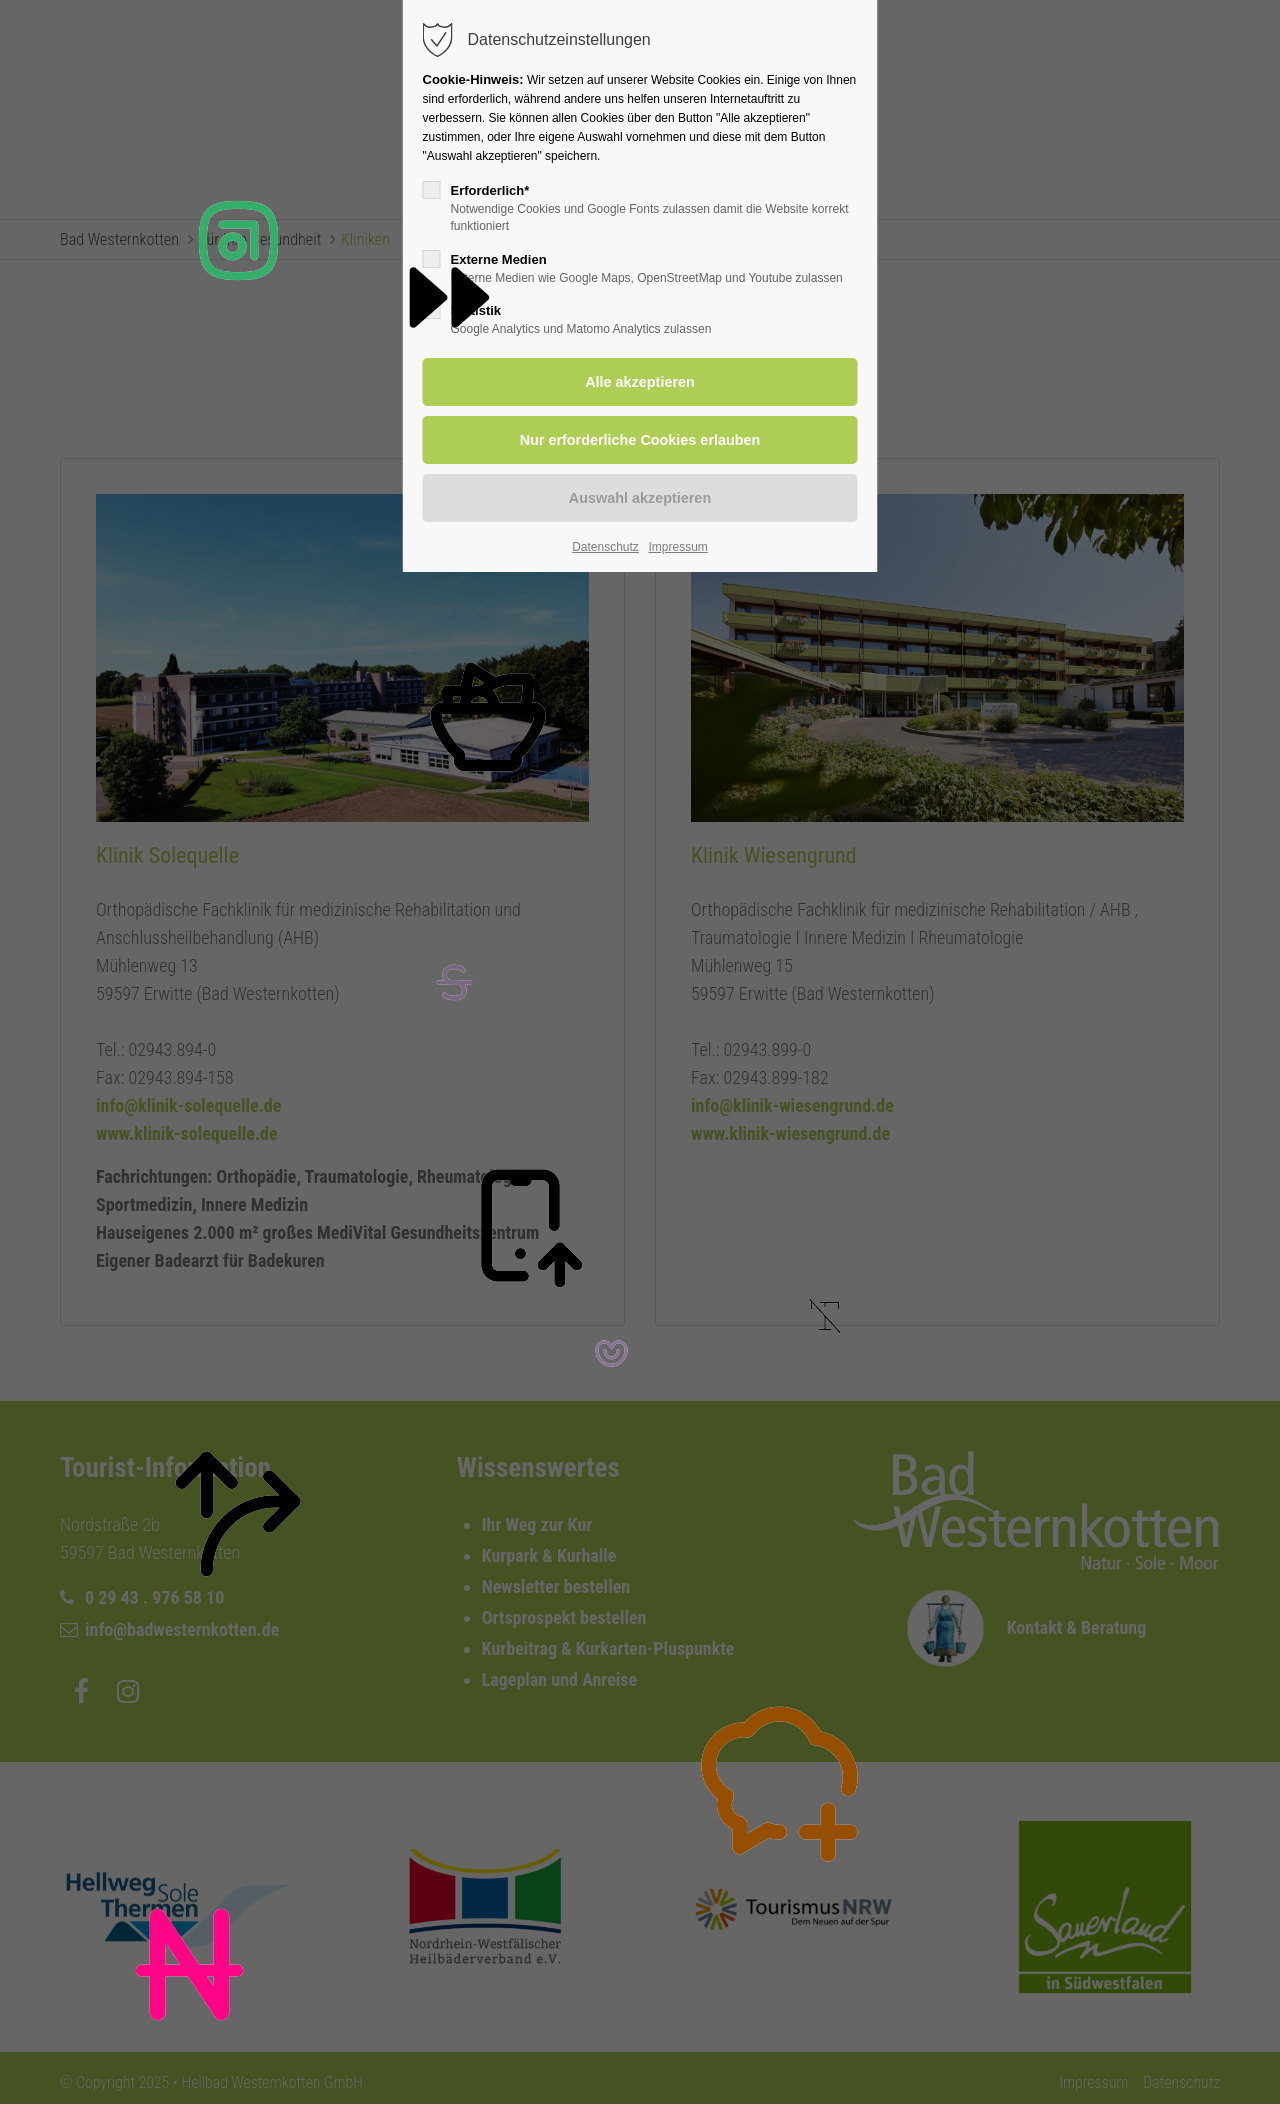 This screenshot has width=1280, height=2104. What do you see at coordinates (520, 1225) in the screenshot?
I see `upload from mobile device` at bounding box center [520, 1225].